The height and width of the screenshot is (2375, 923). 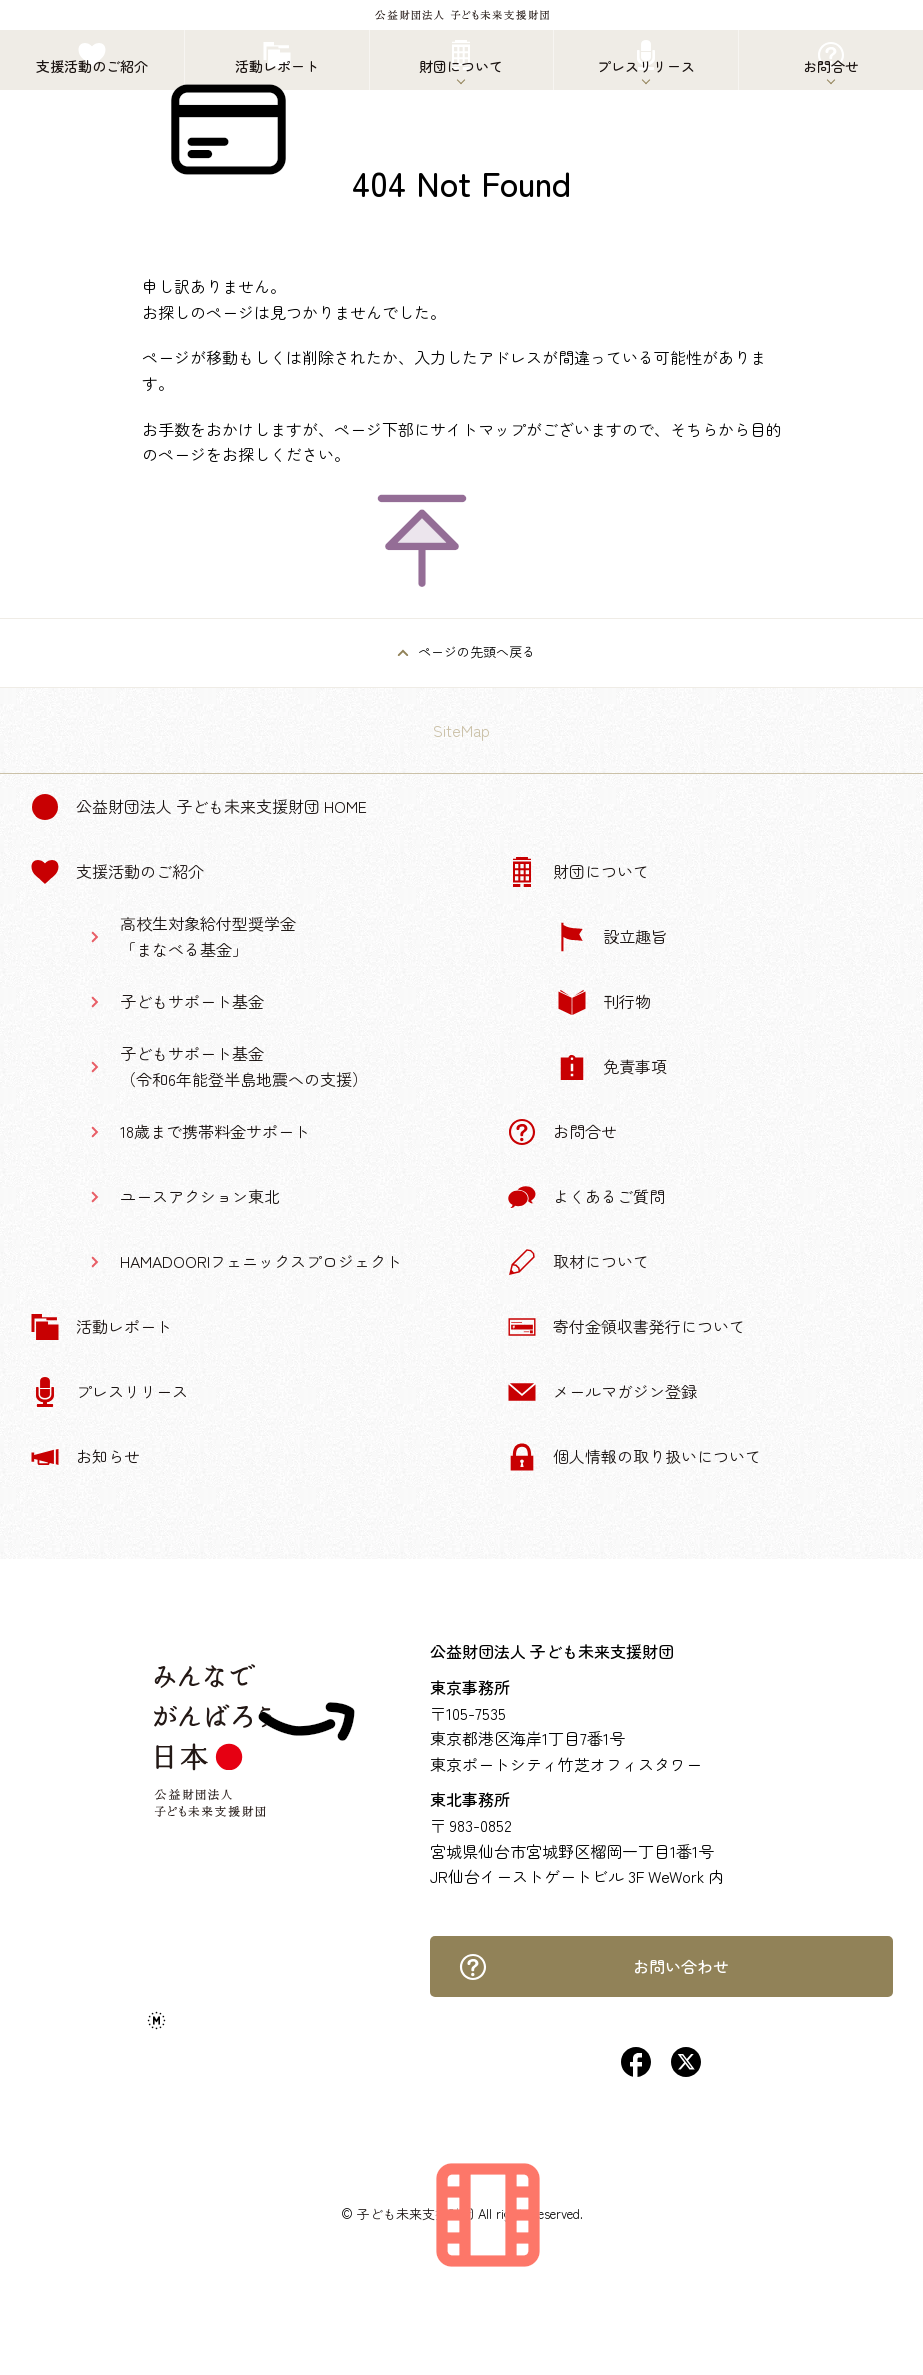 I want to click on access video or movie content, so click(x=488, y=2215).